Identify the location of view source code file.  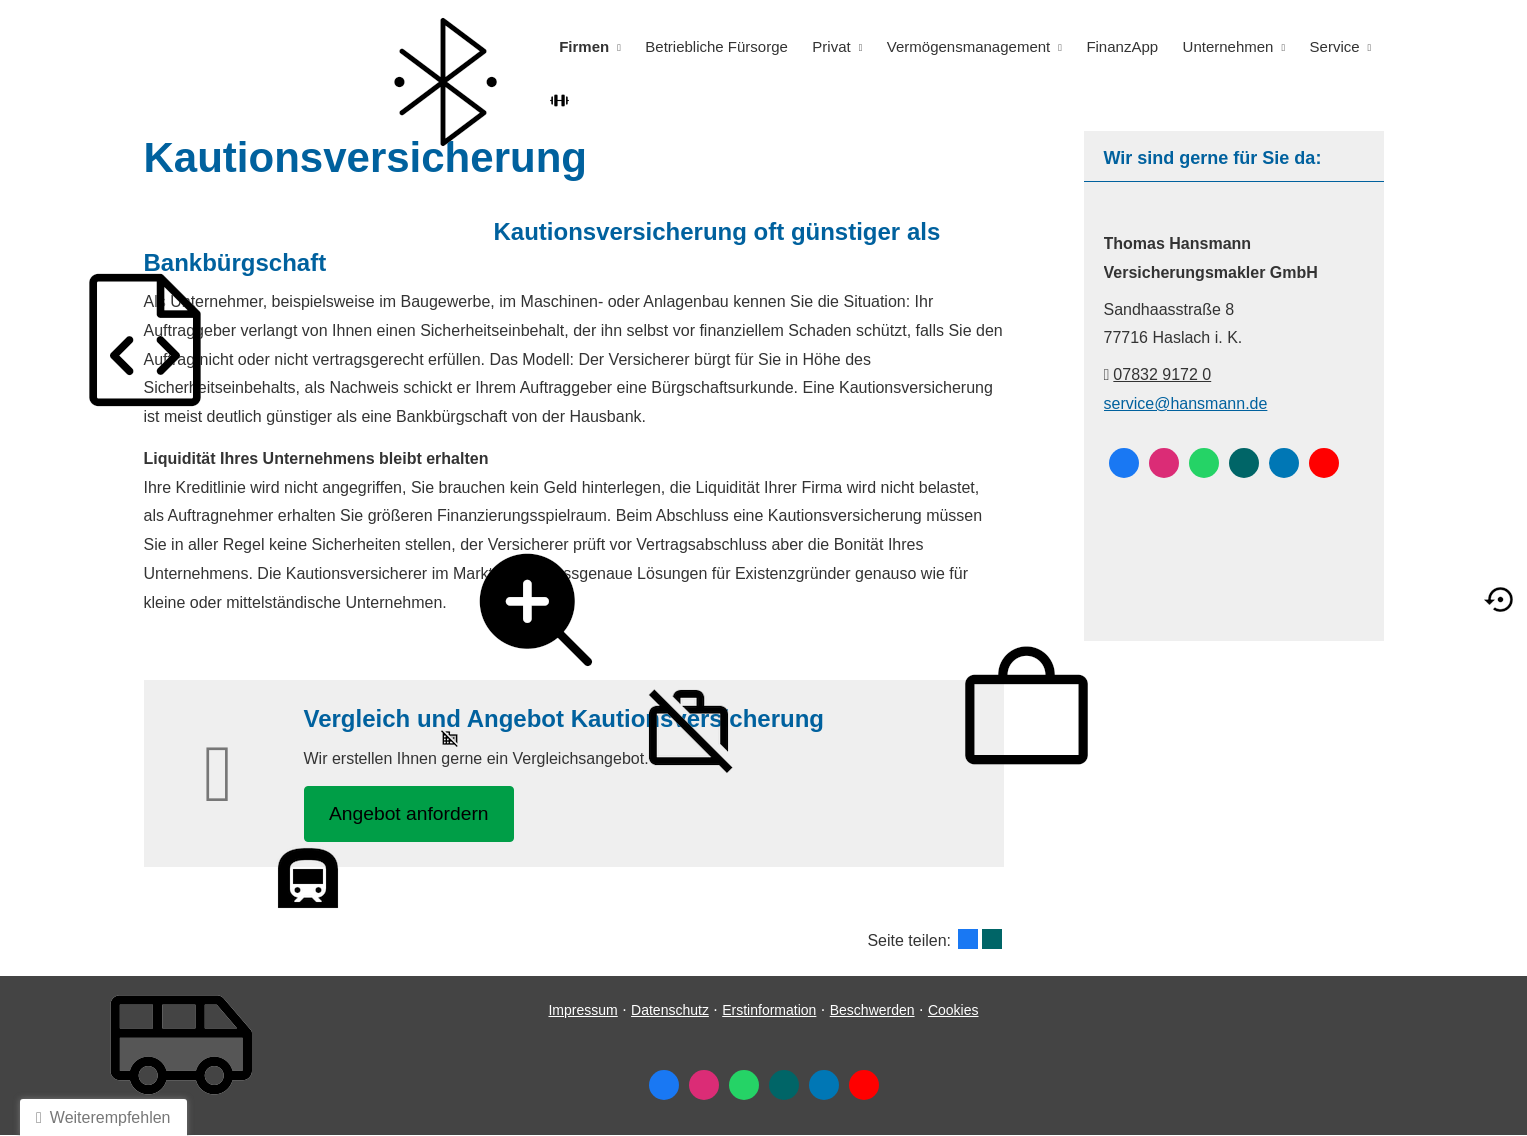
(145, 340).